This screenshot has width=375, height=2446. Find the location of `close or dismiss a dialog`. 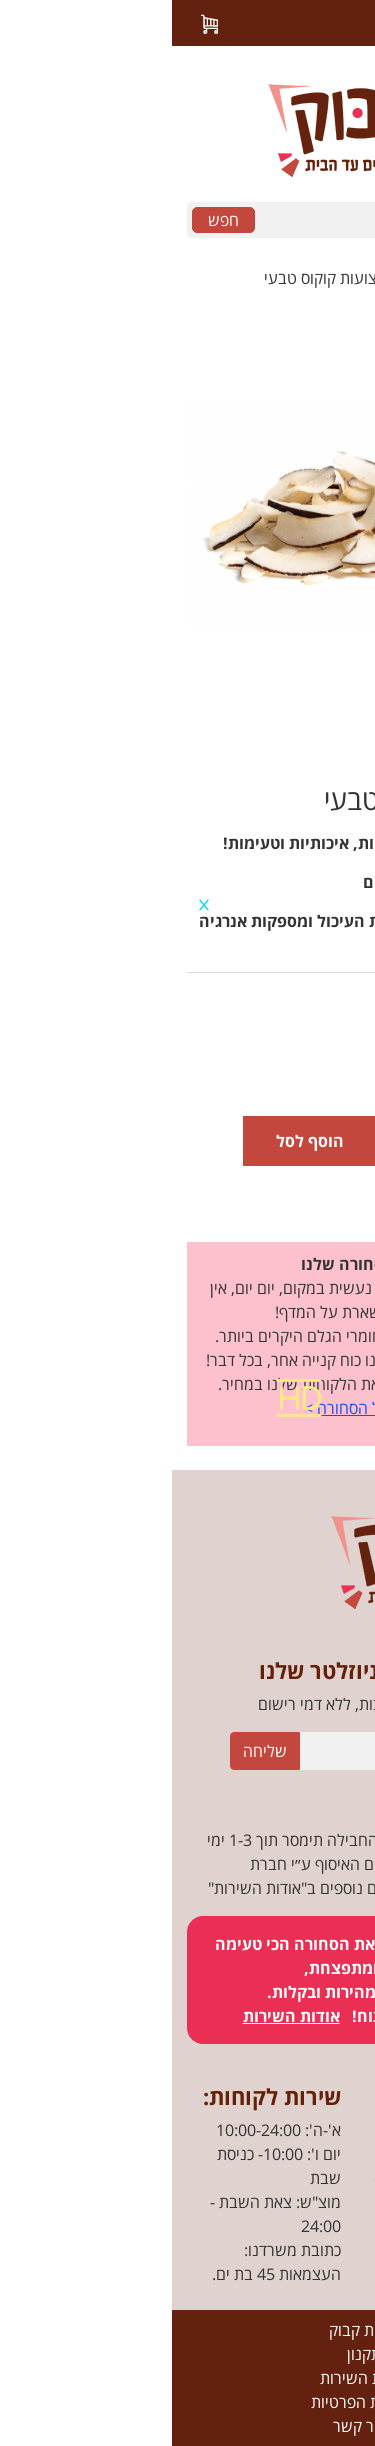

close or dismiss a dialog is located at coordinates (204, 905).